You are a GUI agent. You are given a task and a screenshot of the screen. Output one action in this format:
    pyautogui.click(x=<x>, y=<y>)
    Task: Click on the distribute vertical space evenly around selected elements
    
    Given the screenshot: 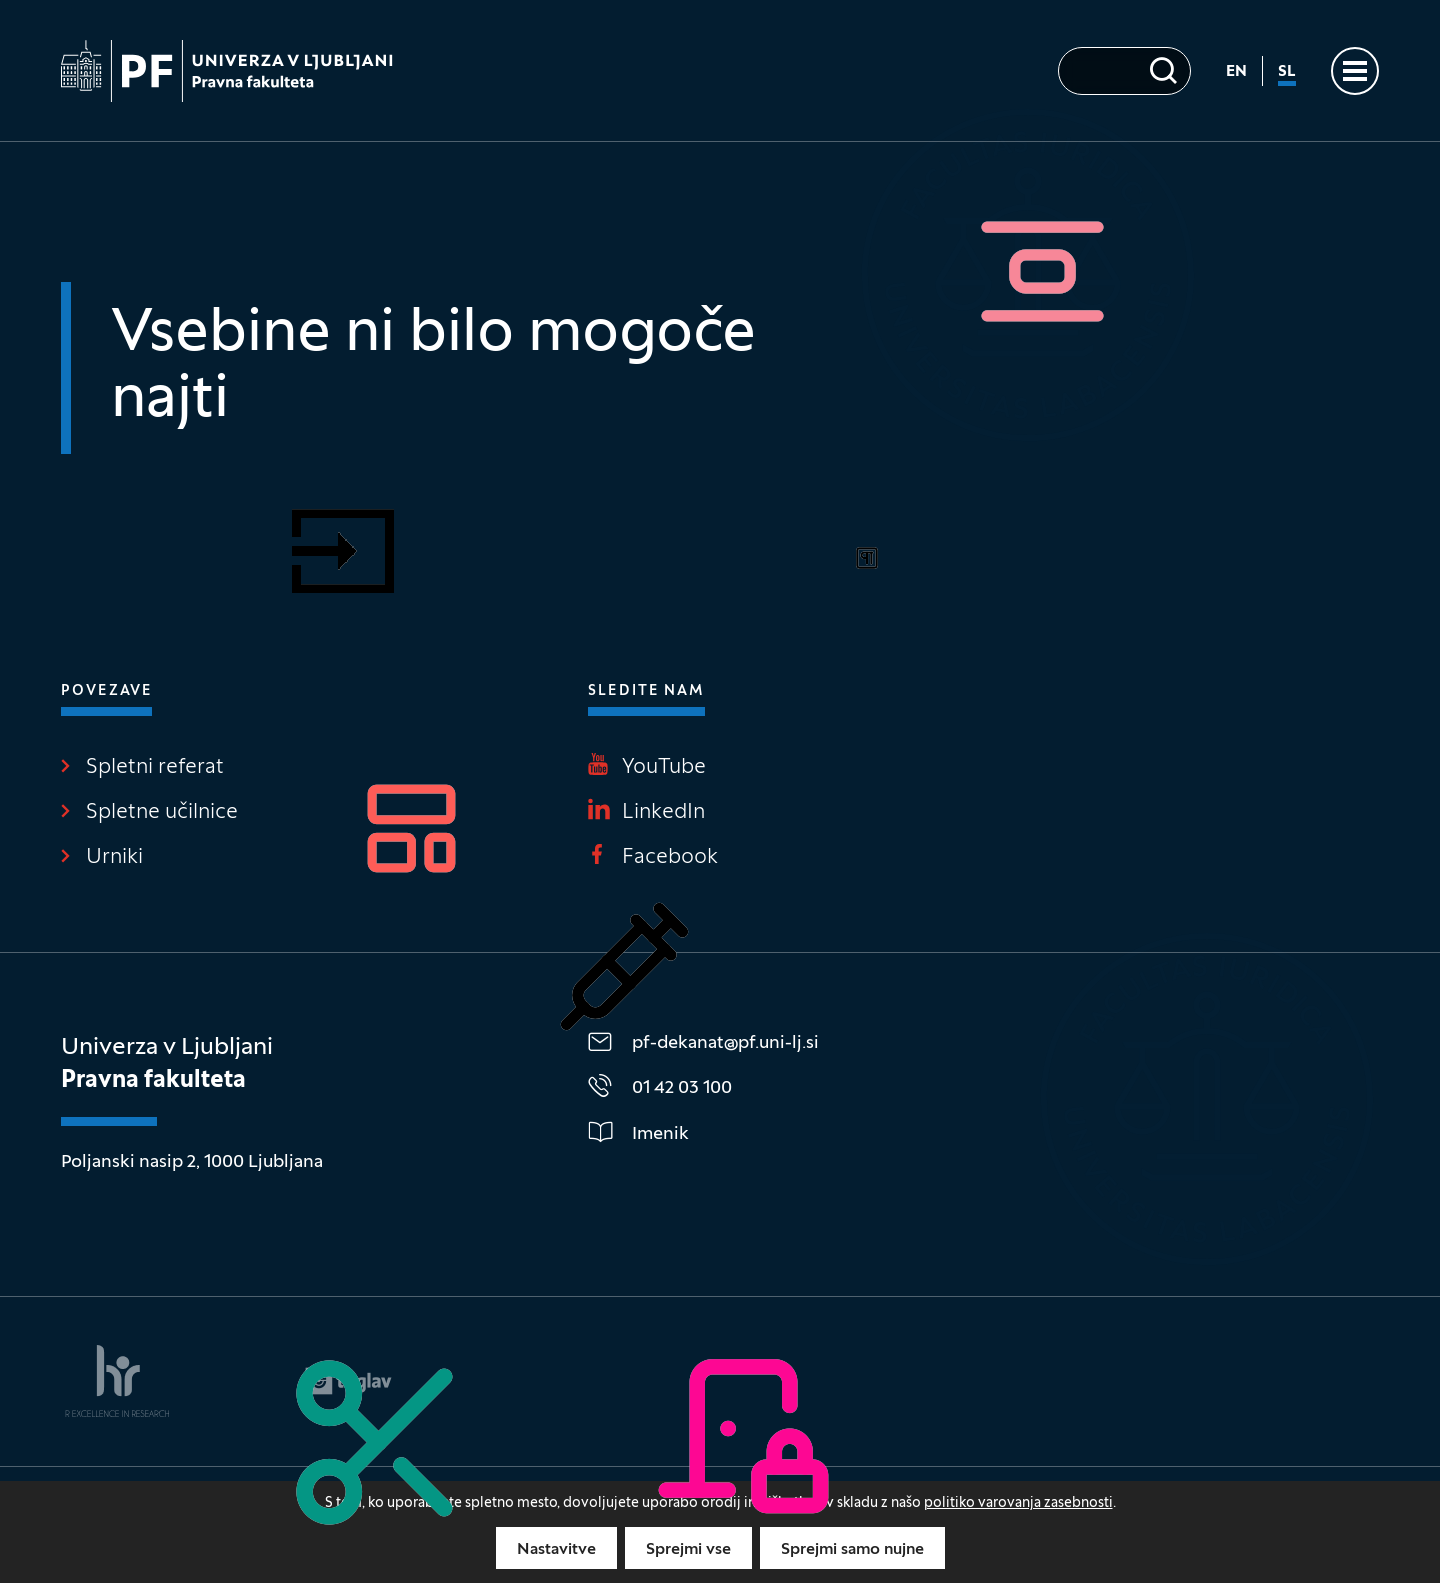 What is the action you would take?
    pyautogui.click(x=1042, y=271)
    